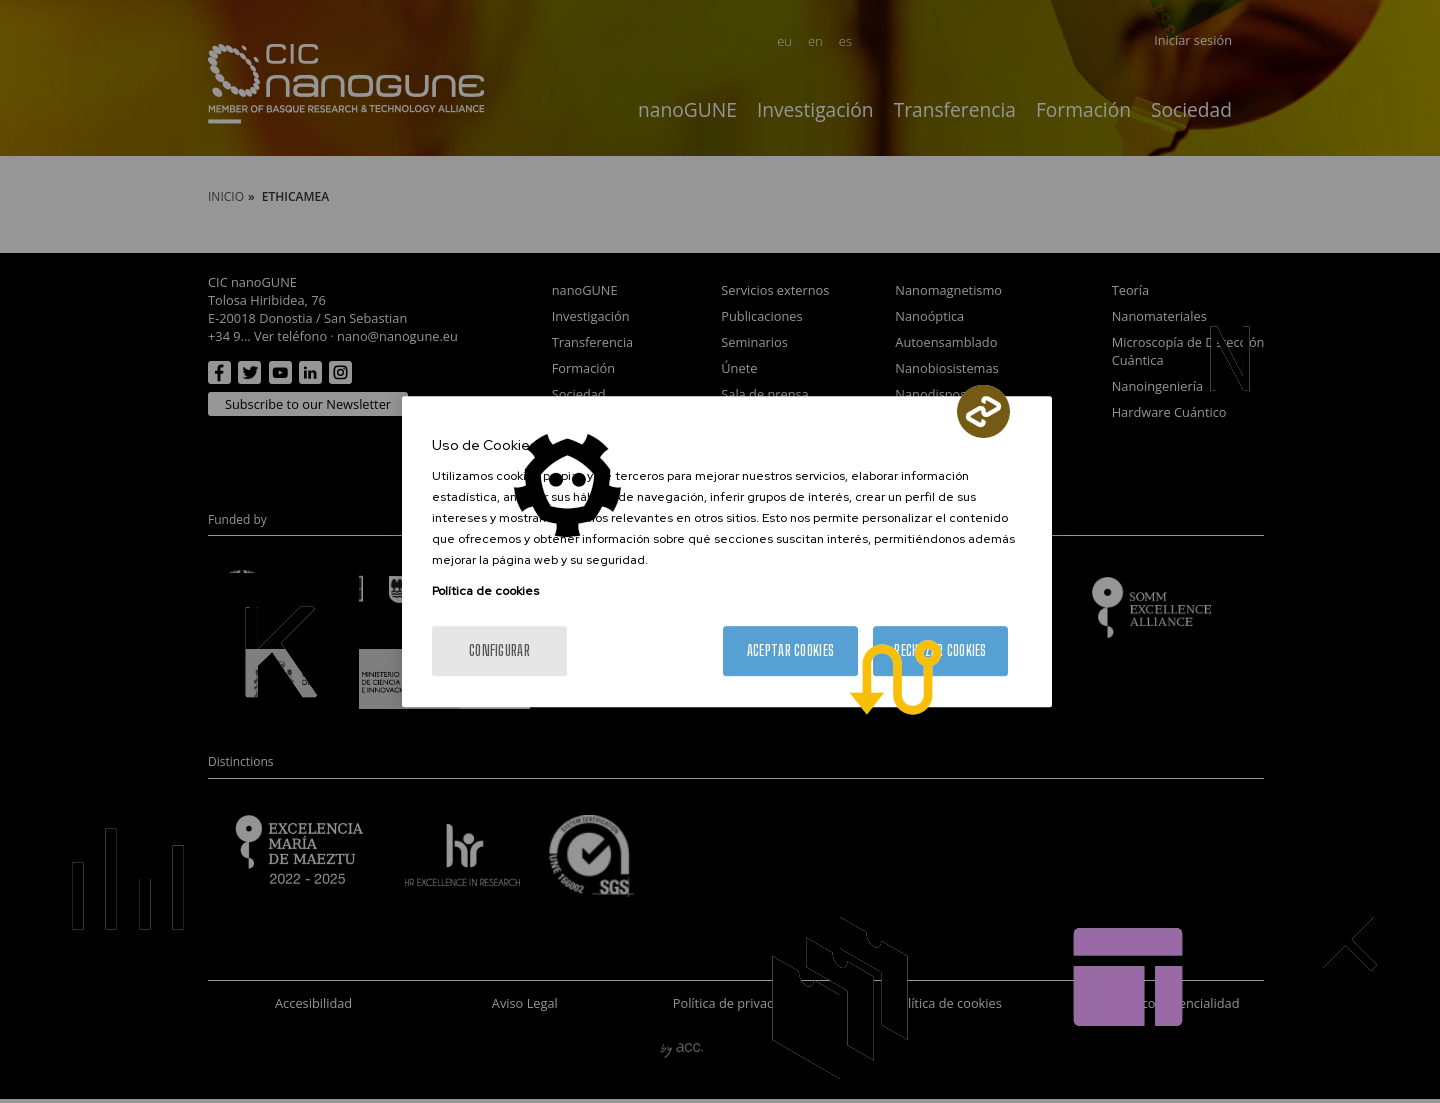 This screenshot has height=1103, width=1440. Describe the element at coordinates (567, 485) in the screenshot. I see `etcd distributed key-value store logo` at that location.